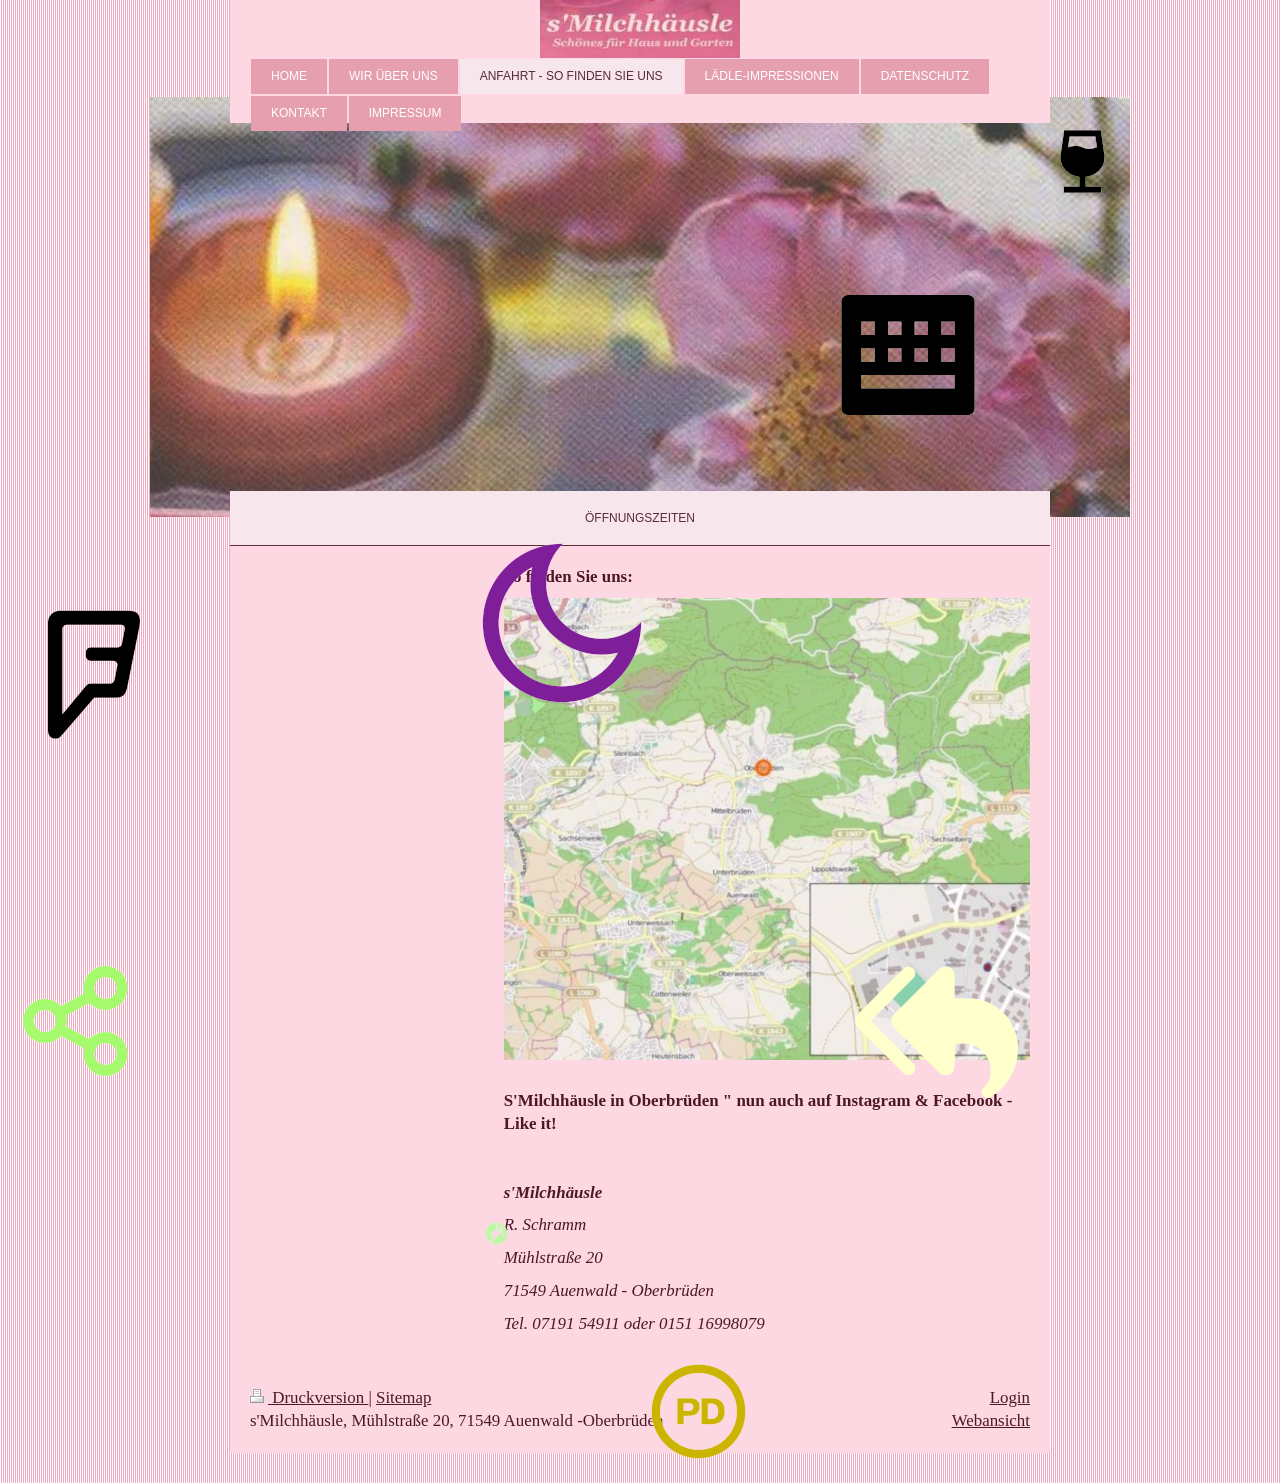 This screenshot has width=1280, height=1483. What do you see at coordinates (698, 1411) in the screenshot?
I see `indicates public domain content` at bounding box center [698, 1411].